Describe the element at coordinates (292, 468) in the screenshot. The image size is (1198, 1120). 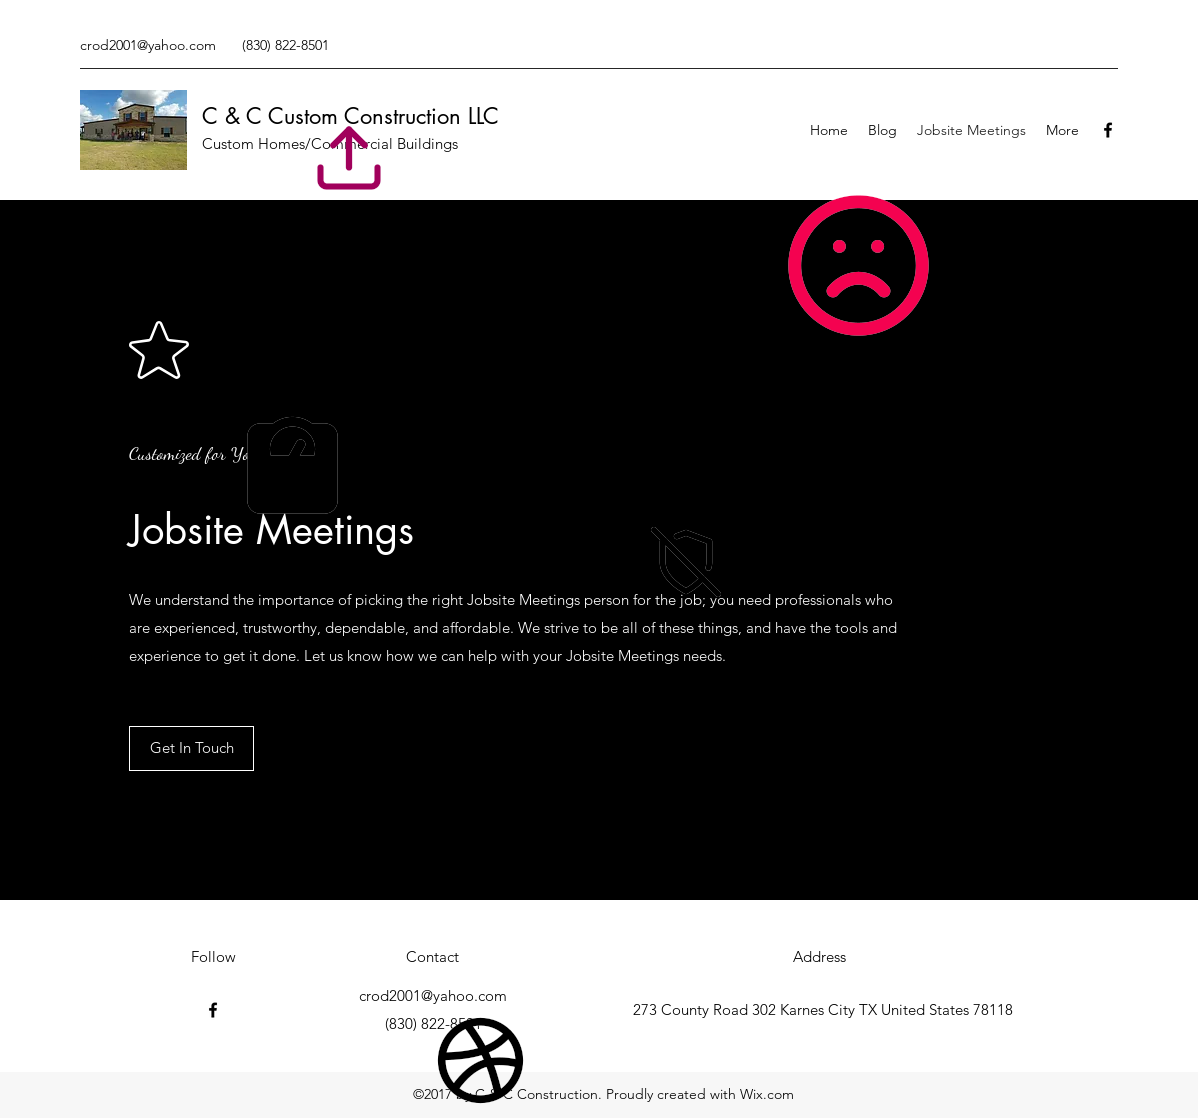
I see `view weight or body measurements` at that location.